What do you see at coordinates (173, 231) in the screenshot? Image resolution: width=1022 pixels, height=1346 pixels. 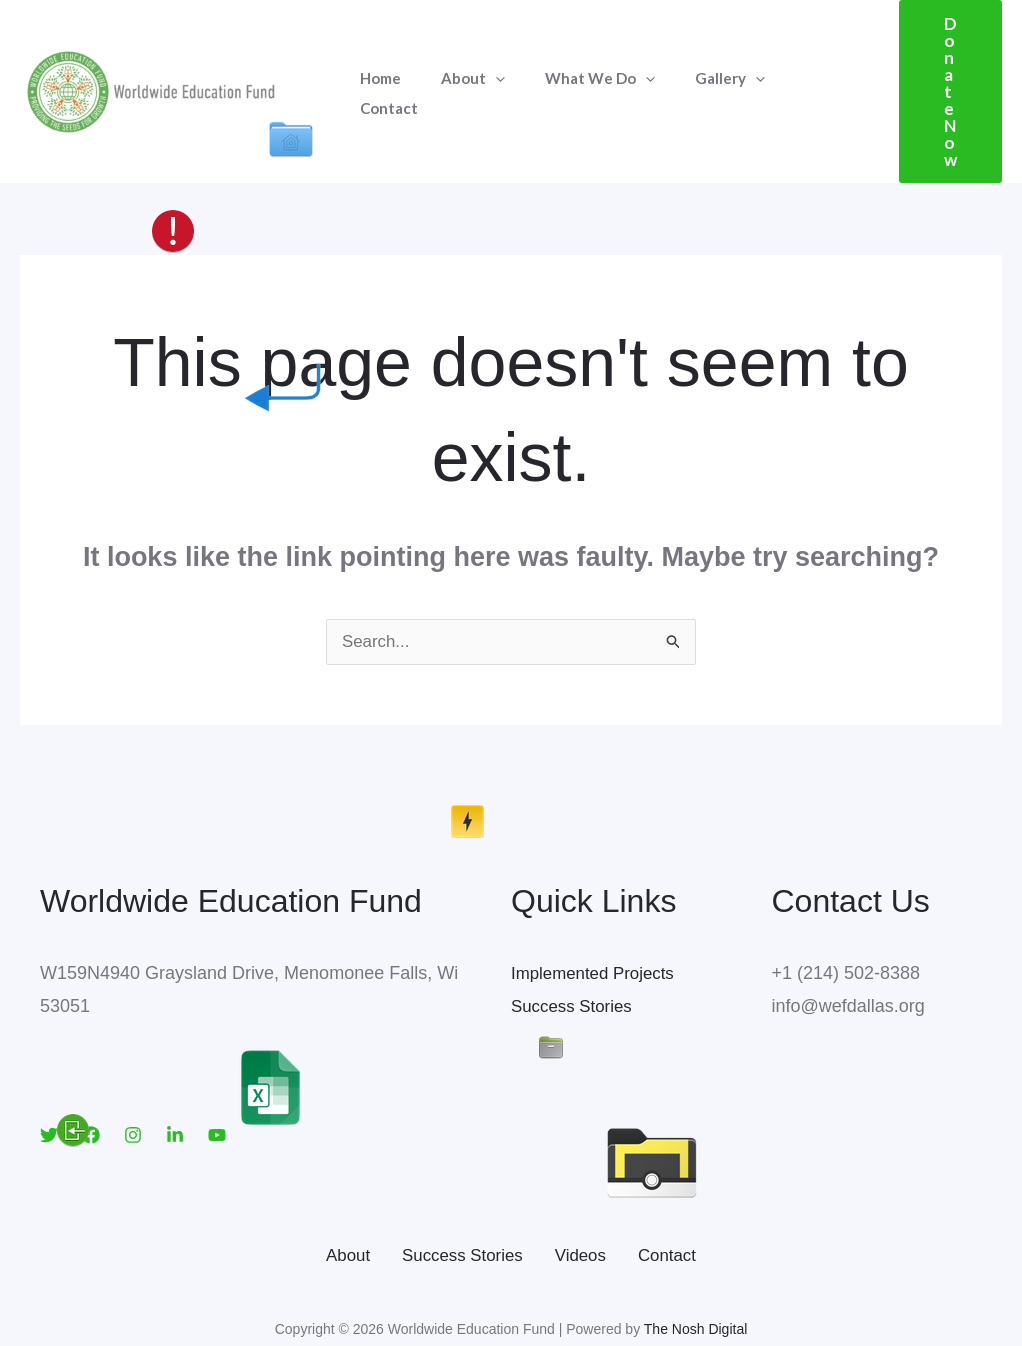 I see `indicates an important or urgent notification` at bounding box center [173, 231].